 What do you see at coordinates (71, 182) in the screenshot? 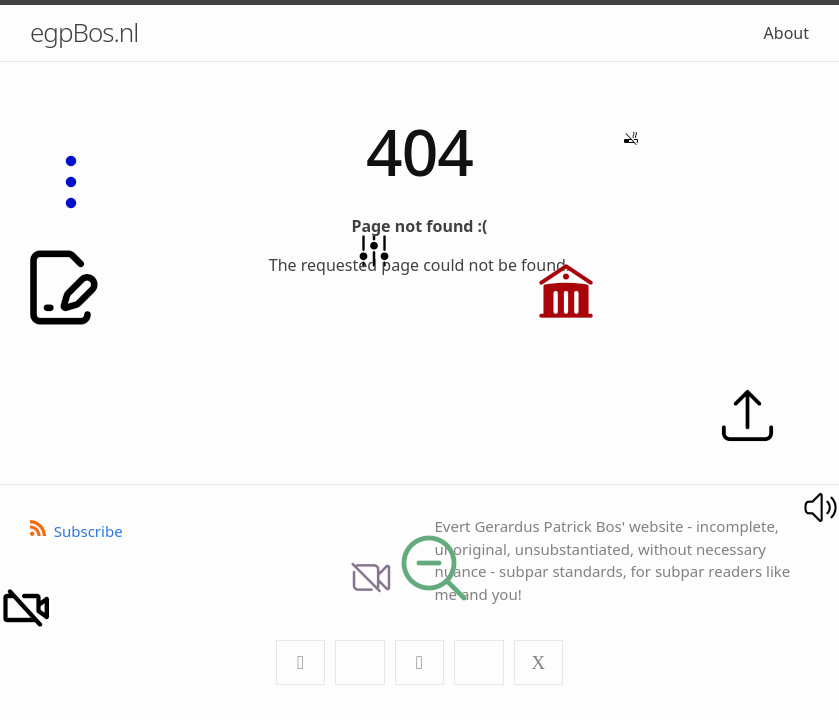
I see `open more options menu` at bounding box center [71, 182].